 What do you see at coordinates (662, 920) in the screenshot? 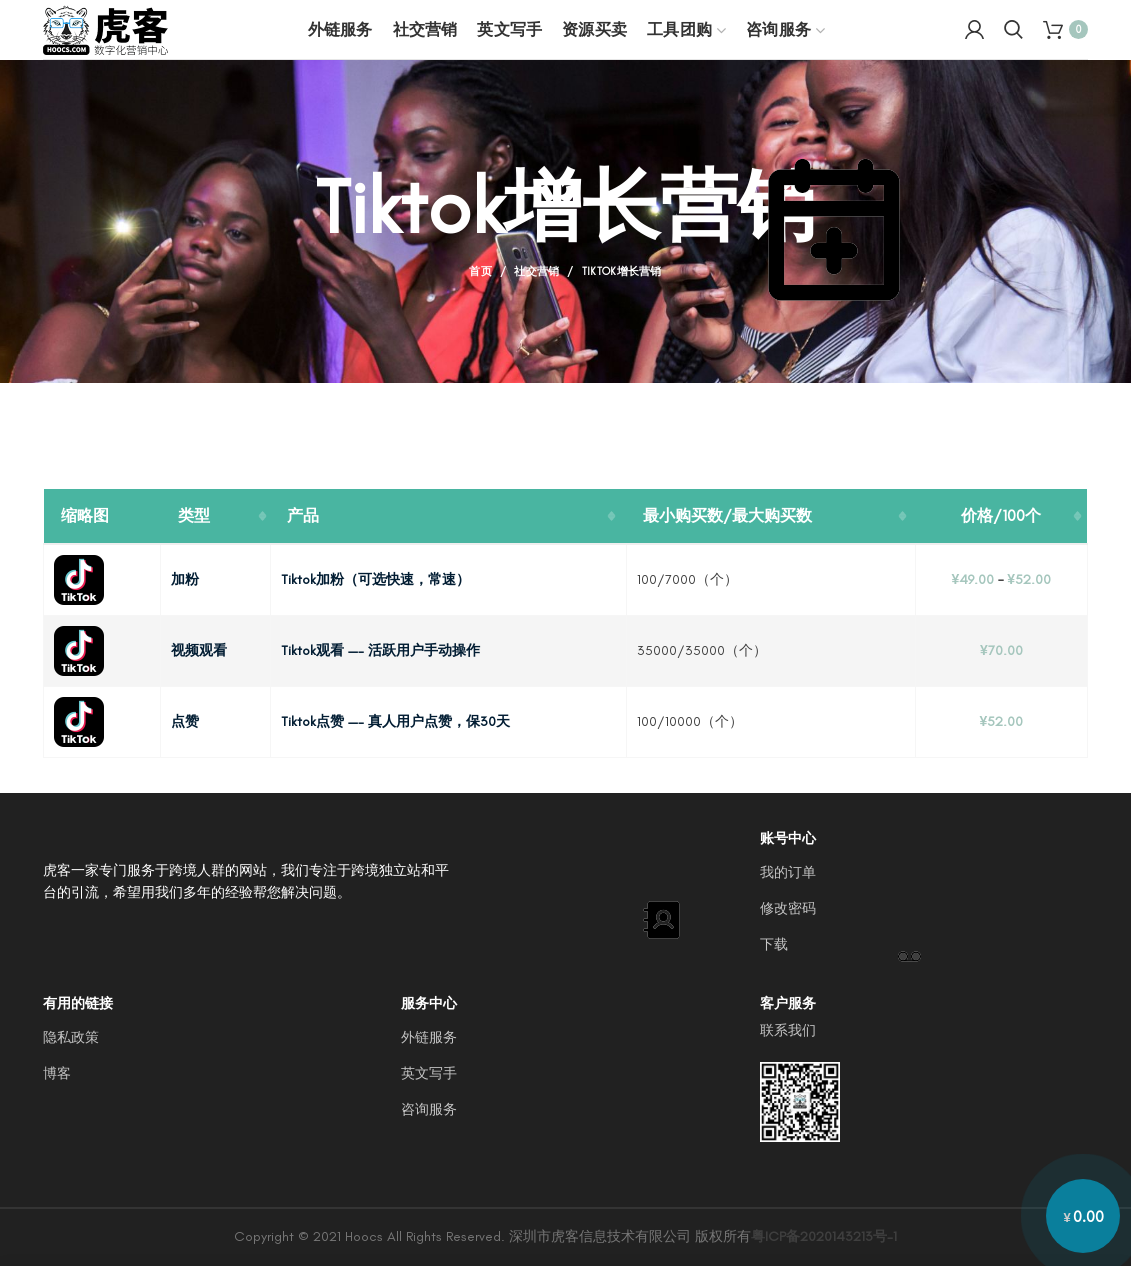
I see `open your contacts list` at bounding box center [662, 920].